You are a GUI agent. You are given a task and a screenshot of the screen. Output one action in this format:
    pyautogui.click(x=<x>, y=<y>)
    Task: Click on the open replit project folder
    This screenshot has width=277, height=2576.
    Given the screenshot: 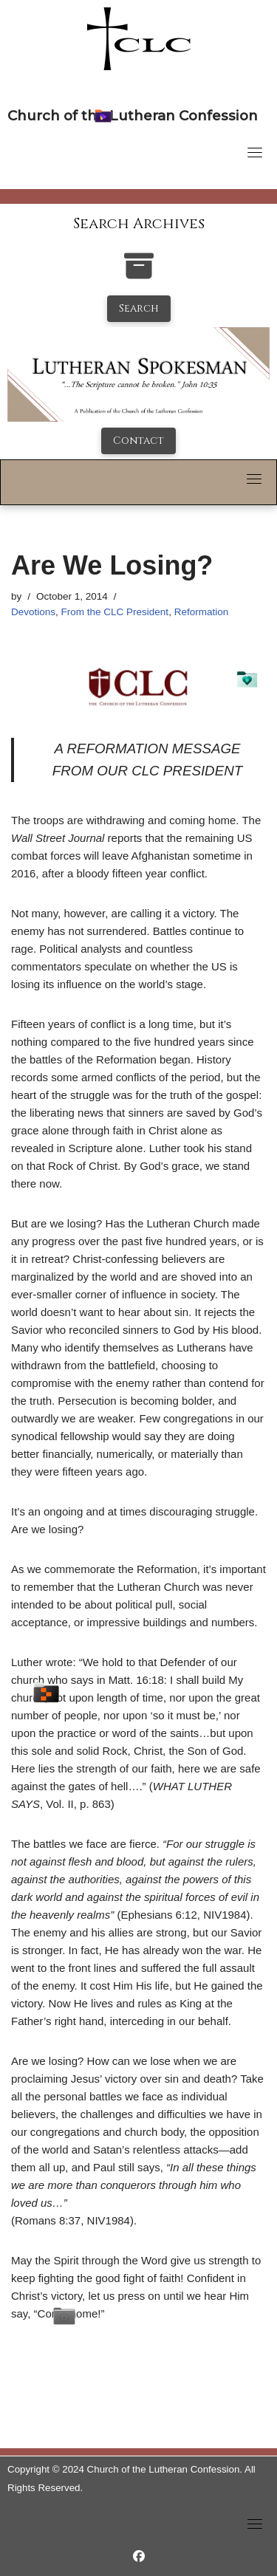 What is the action you would take?
    pyautogui.click(x=46, y=1693)
    